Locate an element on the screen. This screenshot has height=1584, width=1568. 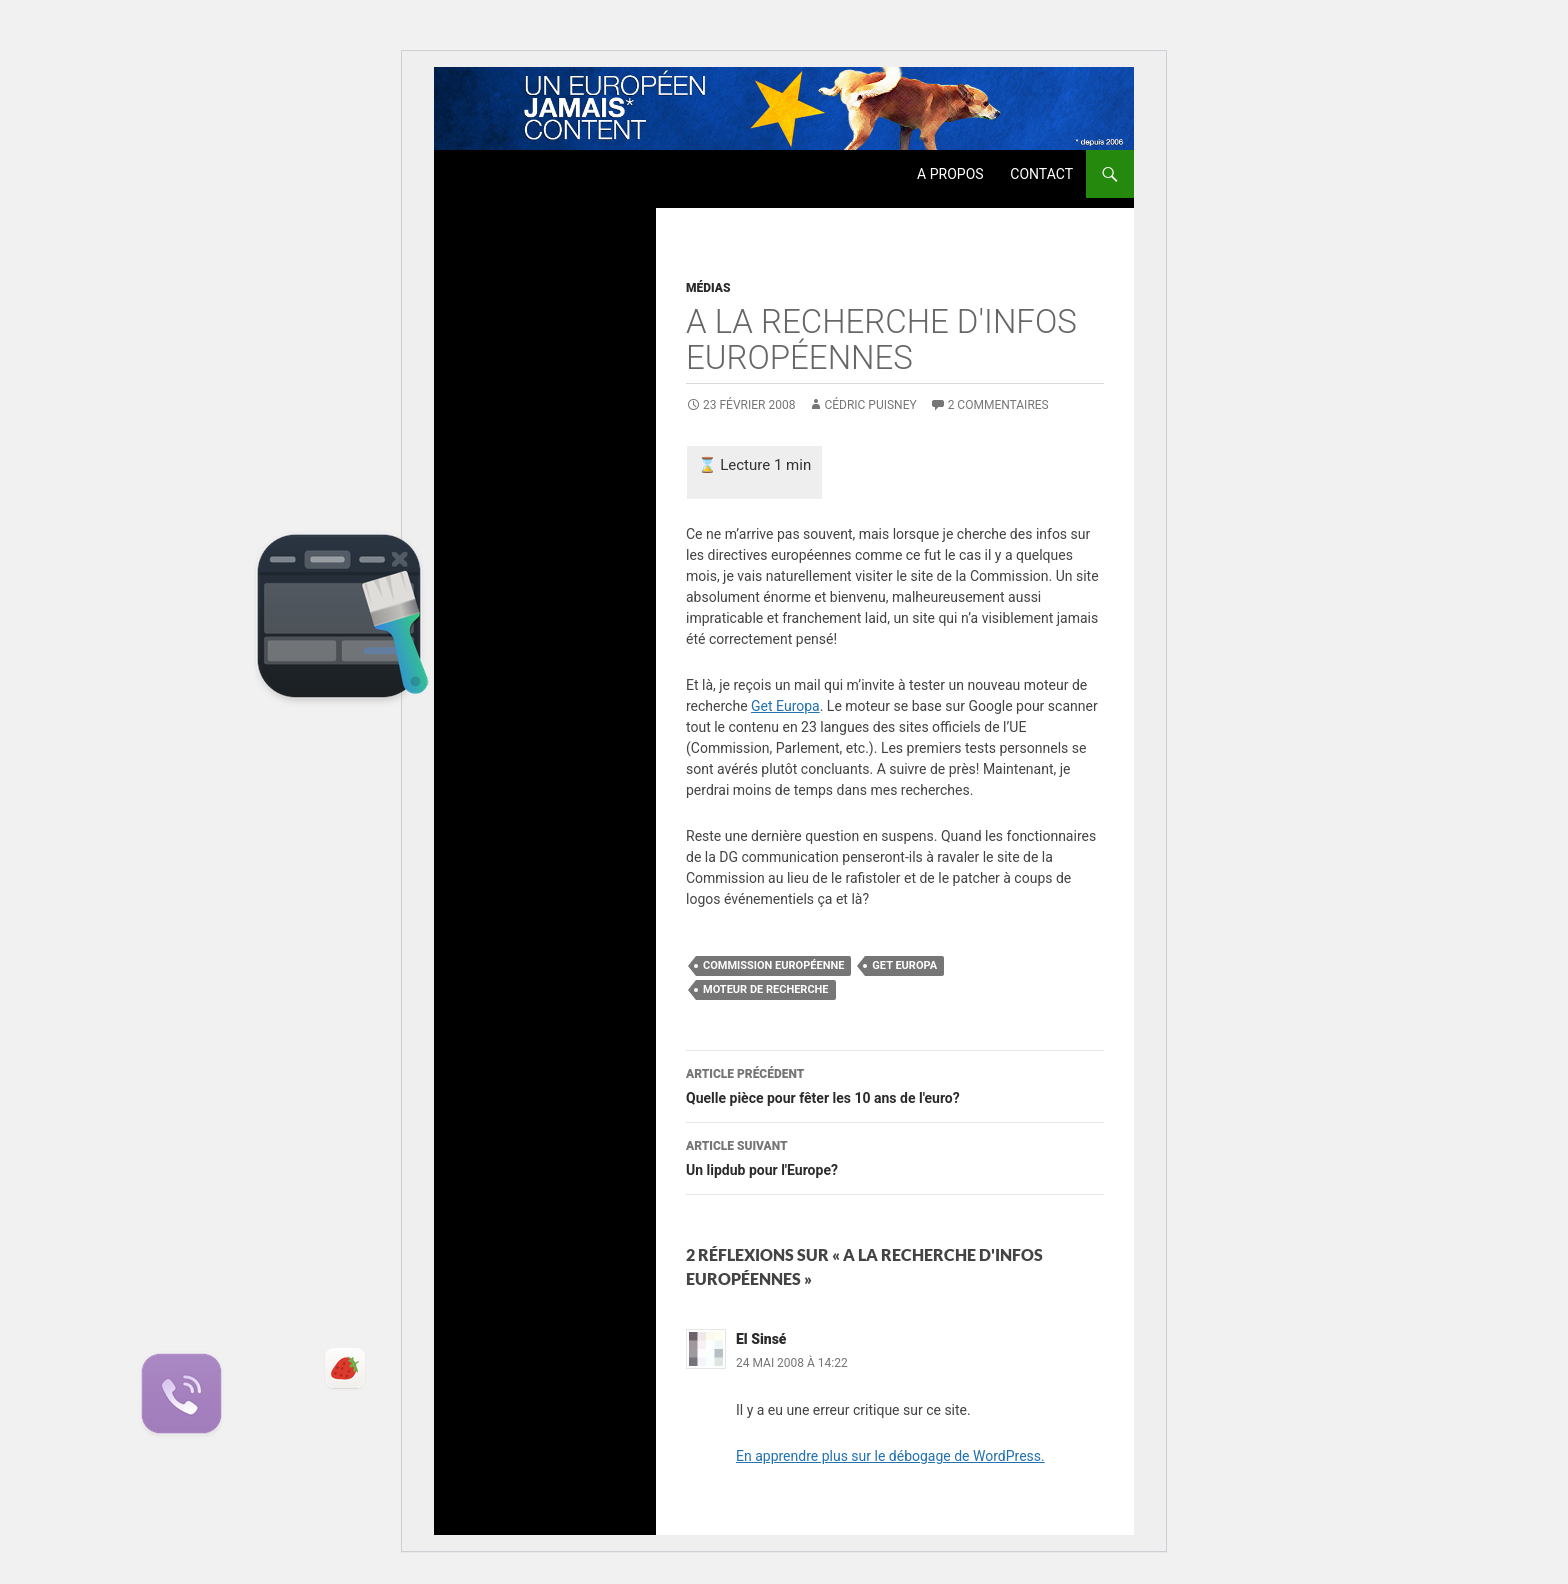
open viber messaging app is located at coordinates (181, 1393).